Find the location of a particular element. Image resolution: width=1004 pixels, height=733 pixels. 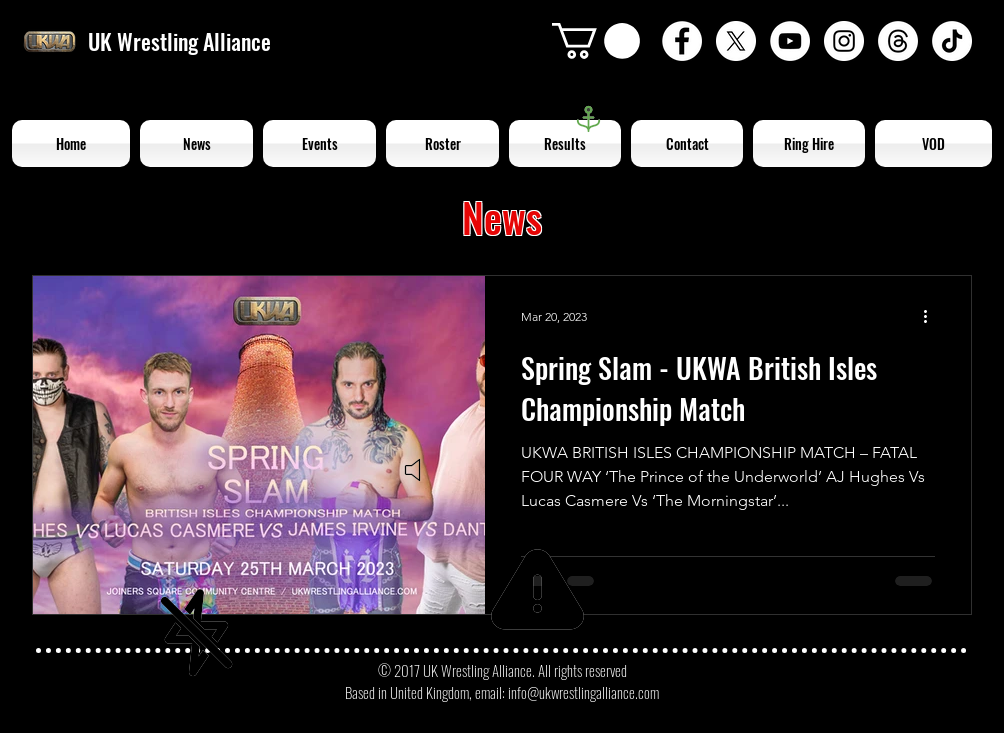

anchor a floating element or panel in place is located at coordinates (588, 118).